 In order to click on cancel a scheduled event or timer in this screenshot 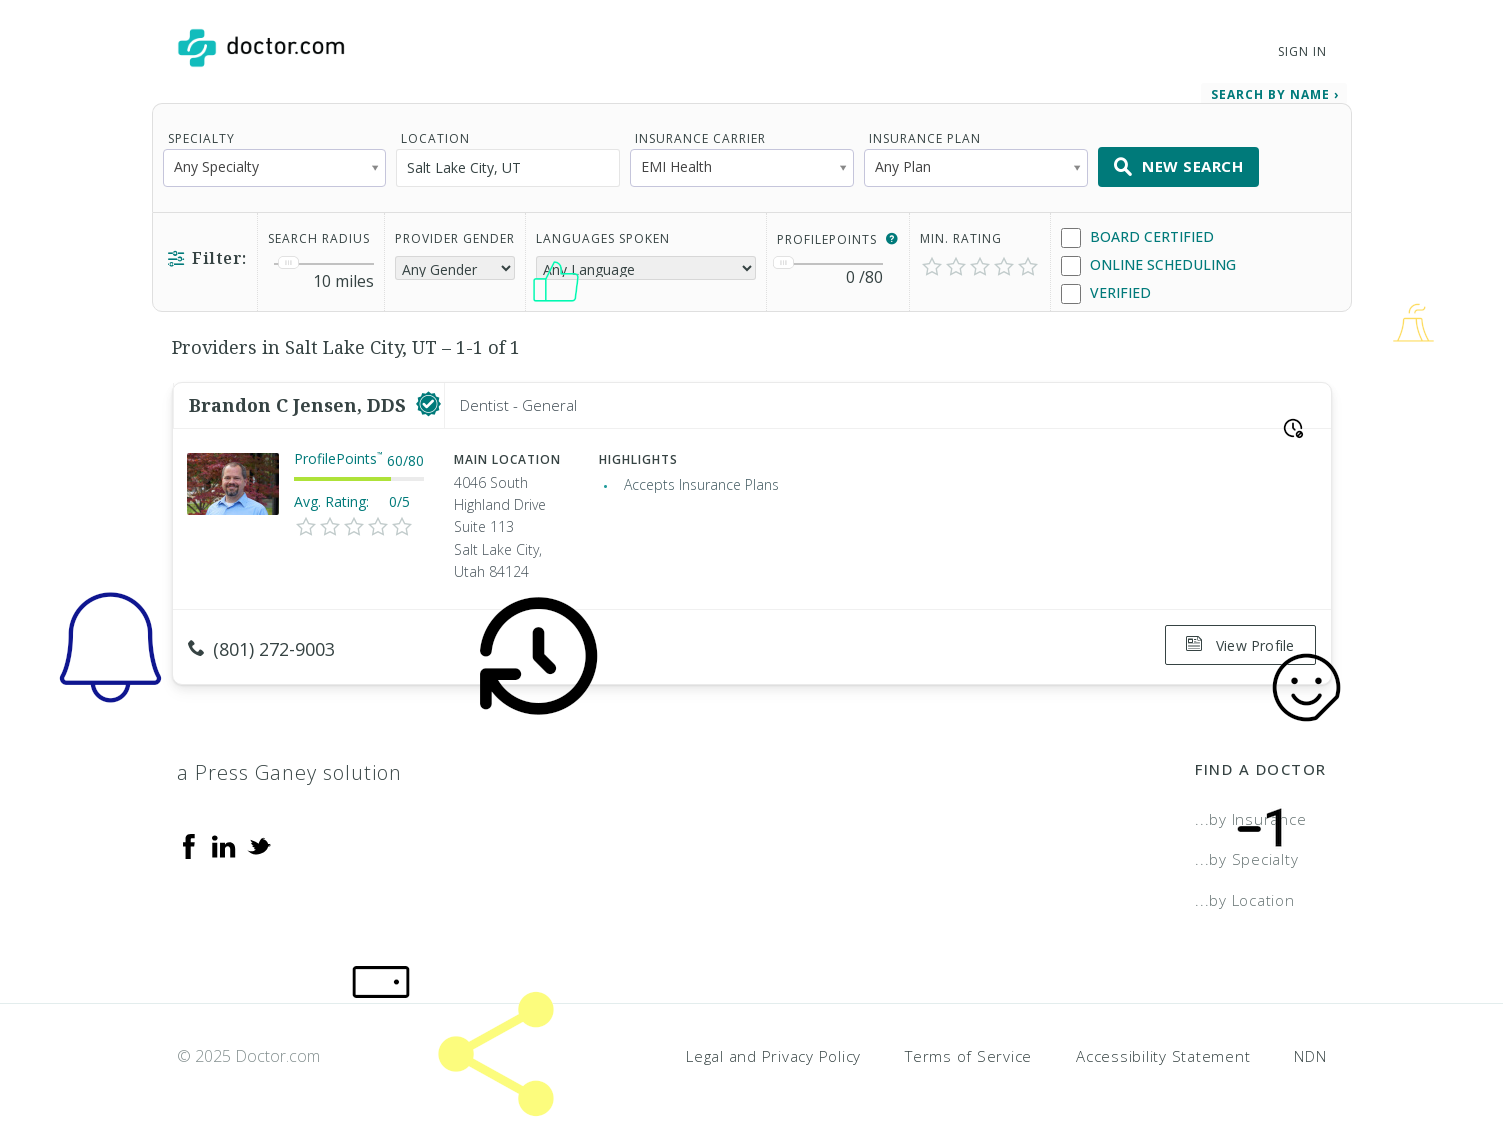, I will do `click(1293, 428)`.